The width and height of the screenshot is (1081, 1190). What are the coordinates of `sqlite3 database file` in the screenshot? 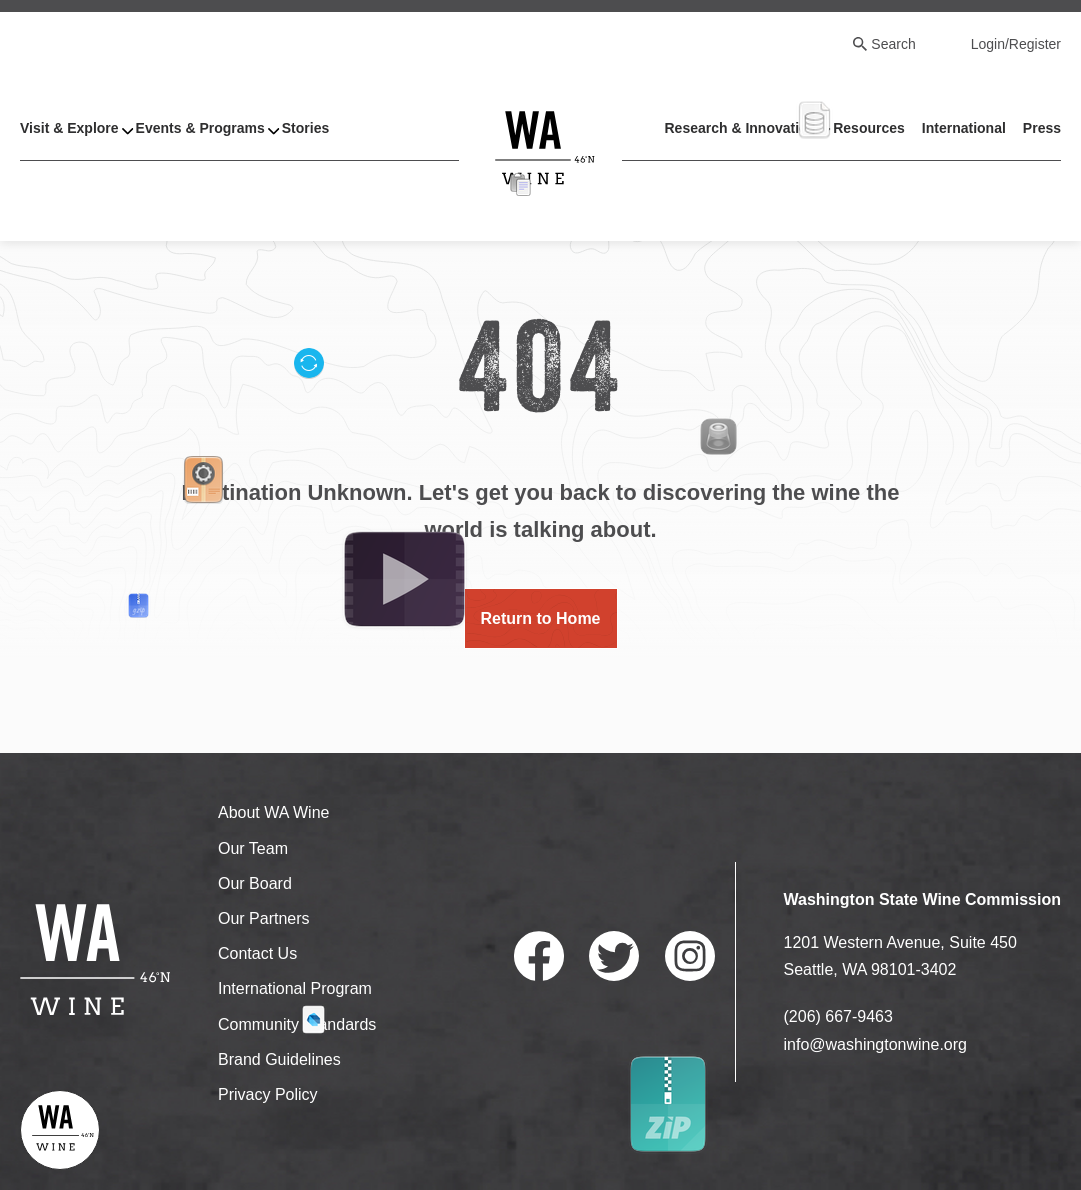 It's located at (814, 119).